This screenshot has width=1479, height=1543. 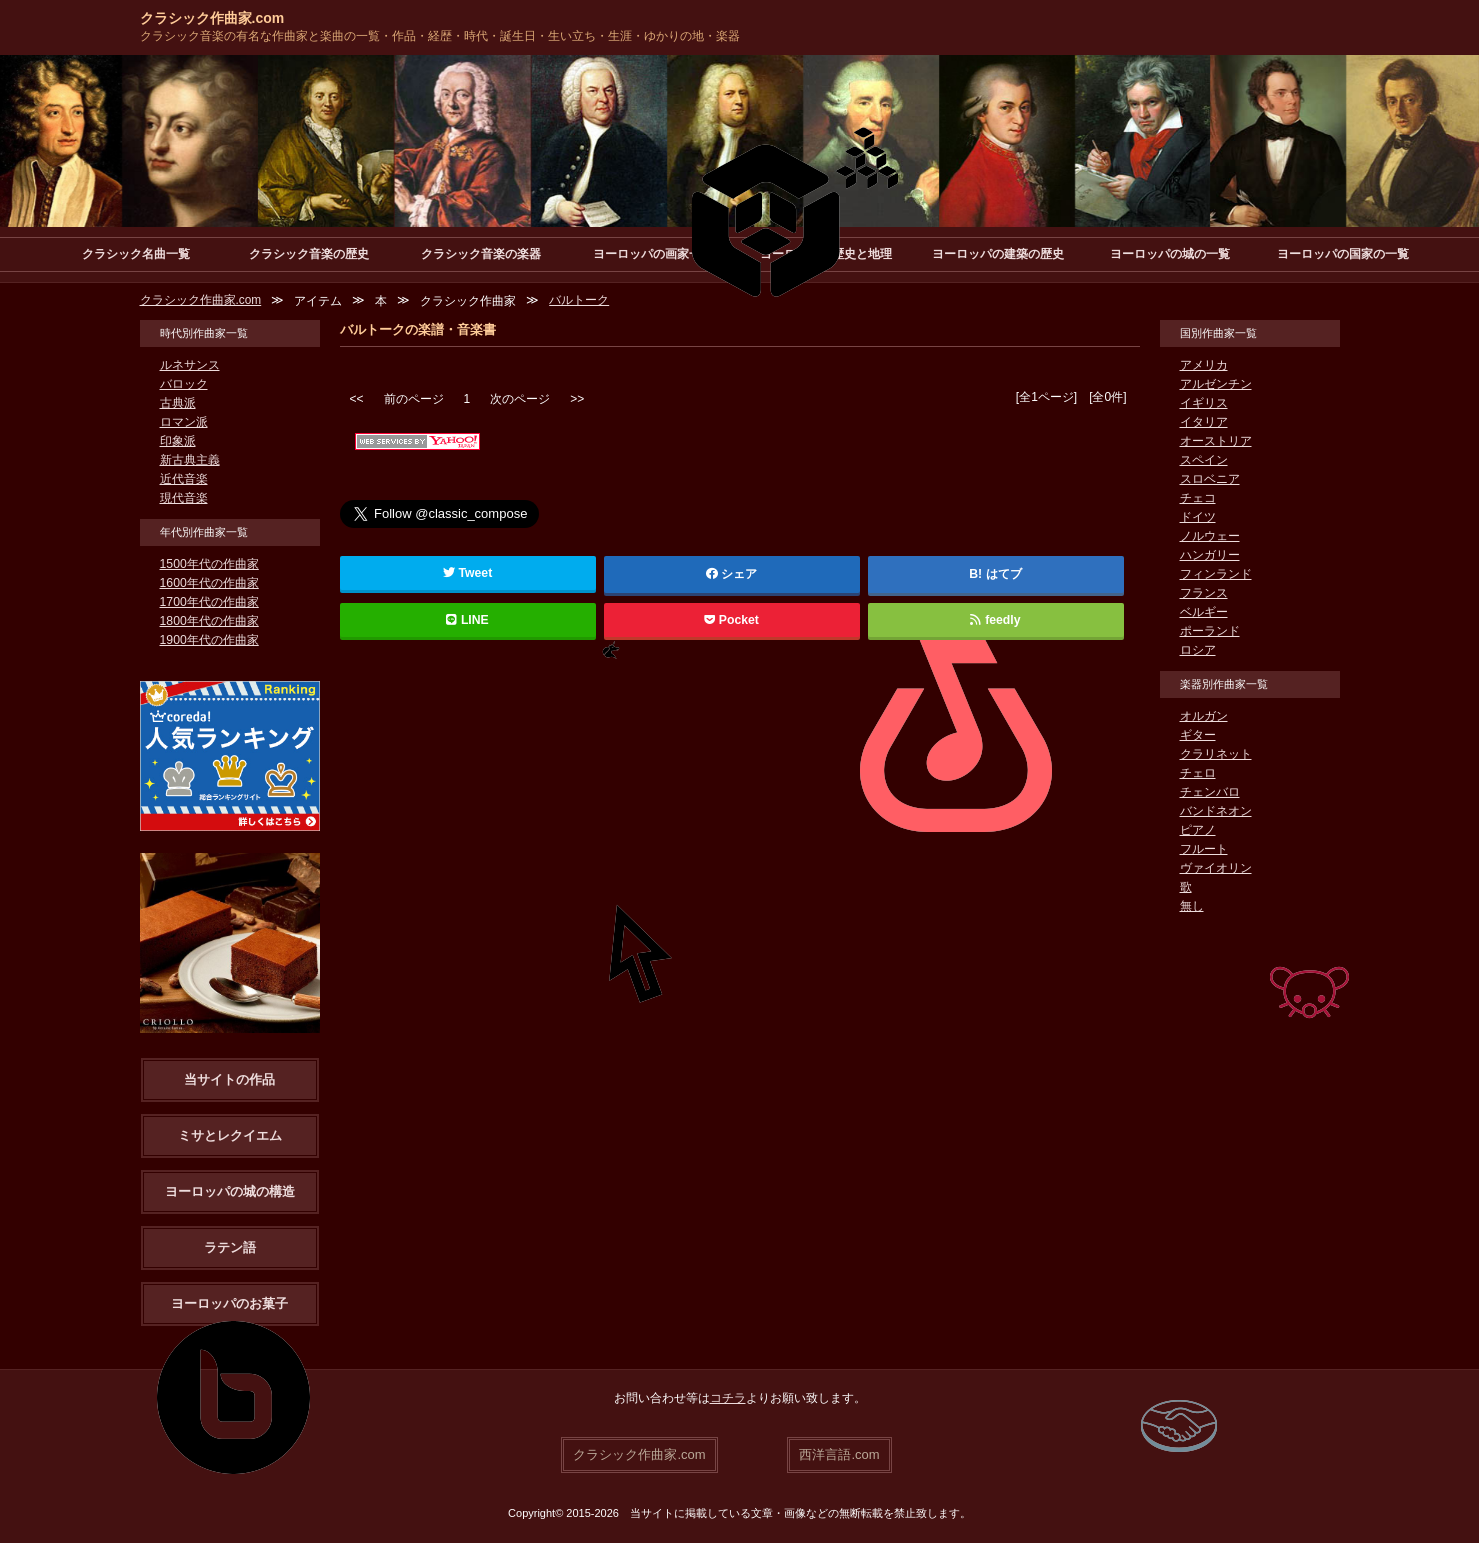 I want to click on cursor pointer indicating selection mode, so click(x=634, y=954).